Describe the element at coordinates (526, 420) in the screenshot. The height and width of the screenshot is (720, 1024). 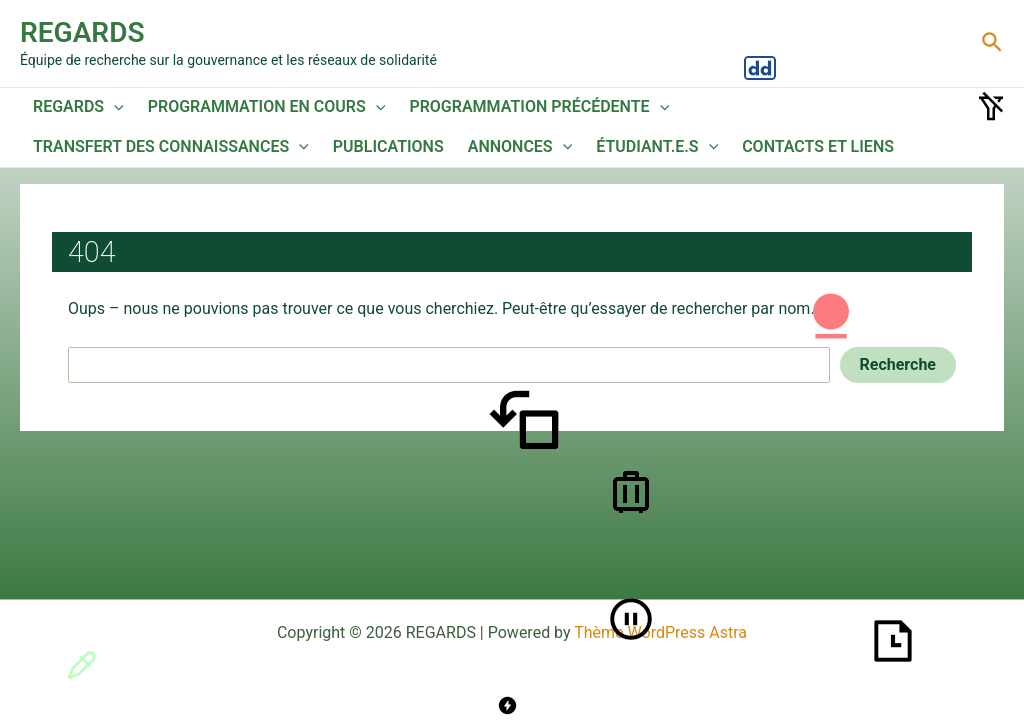
I see `rotate object counterclockwise` at that location.